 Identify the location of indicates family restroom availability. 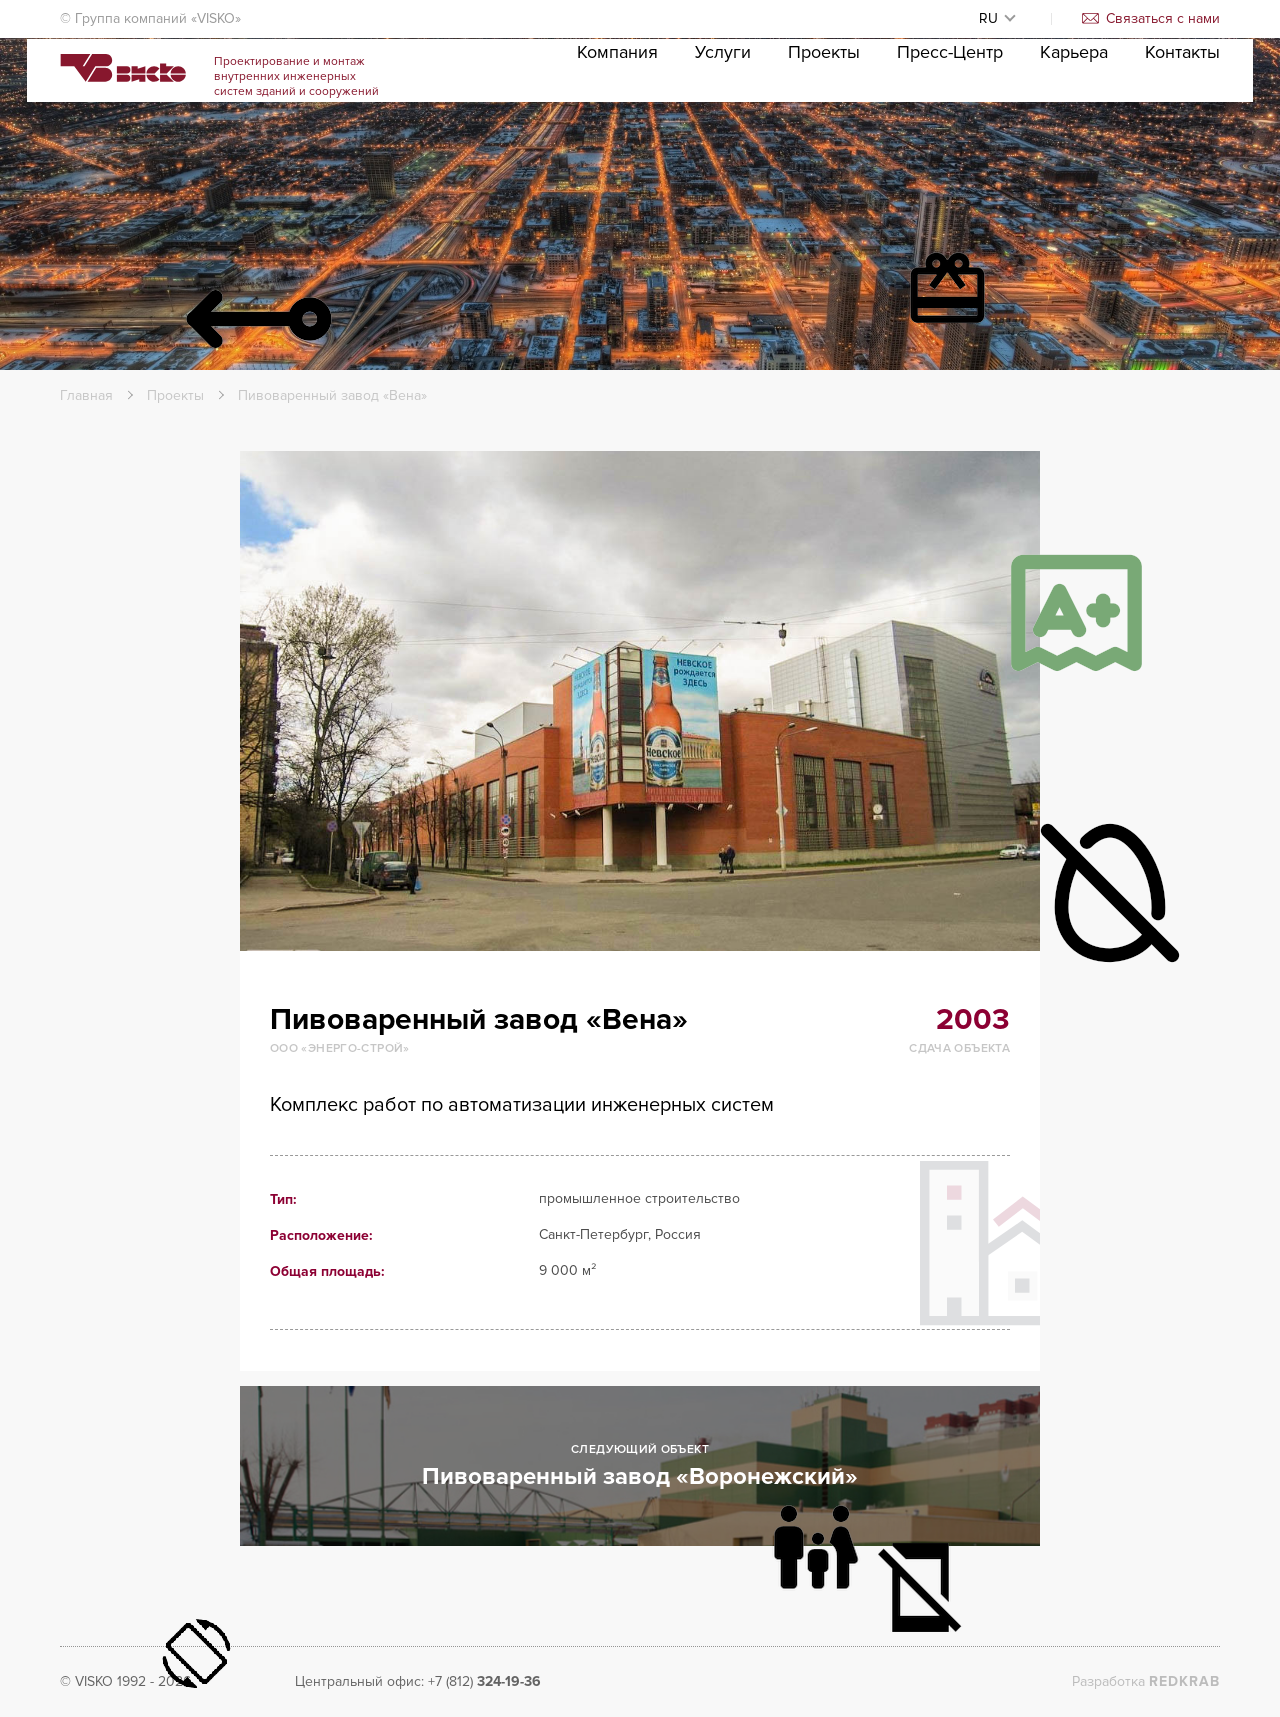
(816, 1547).